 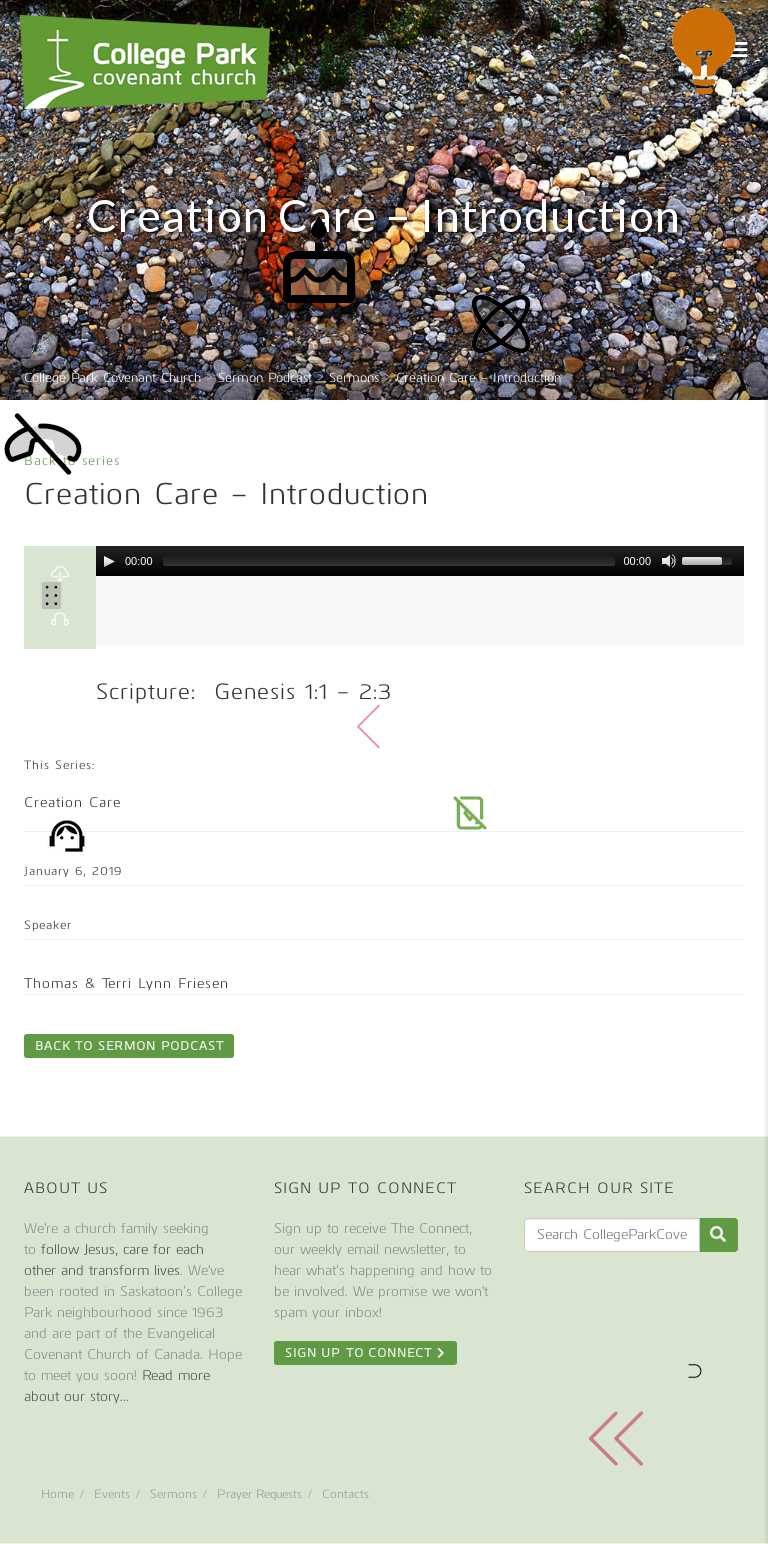 What do you see at coordinates (694, 1371) in the screenshot?
I see `indicates a proper superset relationship in mathematical notation` at bounding box center [694, 1371].